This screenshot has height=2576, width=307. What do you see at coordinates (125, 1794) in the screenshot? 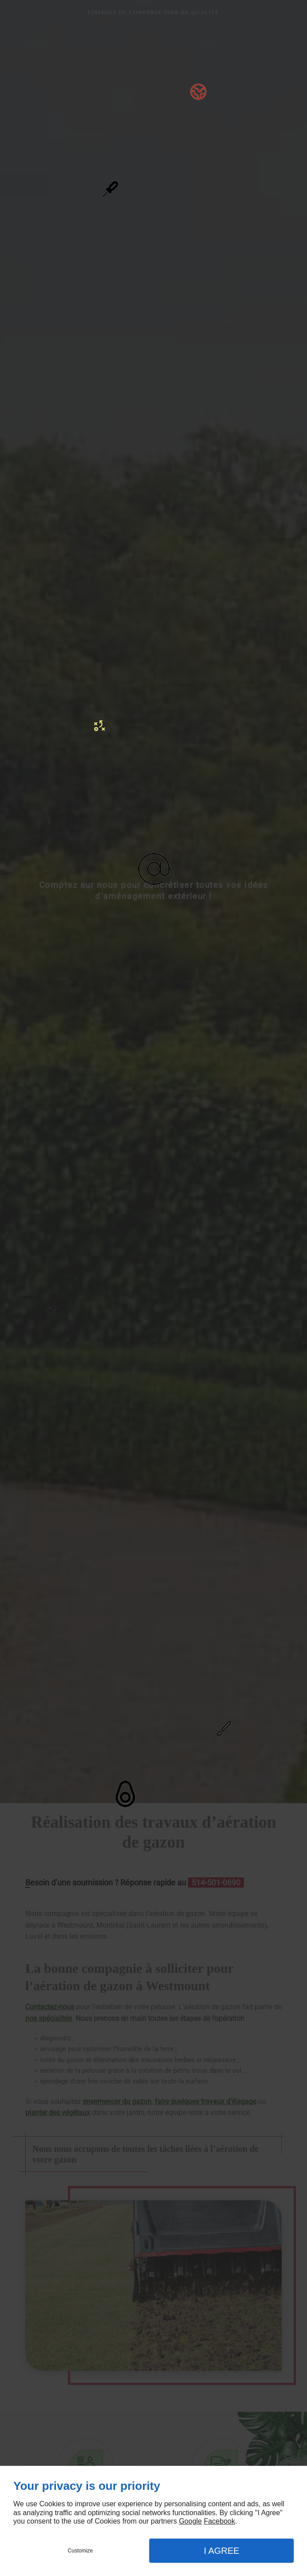
I see `browse healthy food or recipe options` at bounding box center [125, 1794].